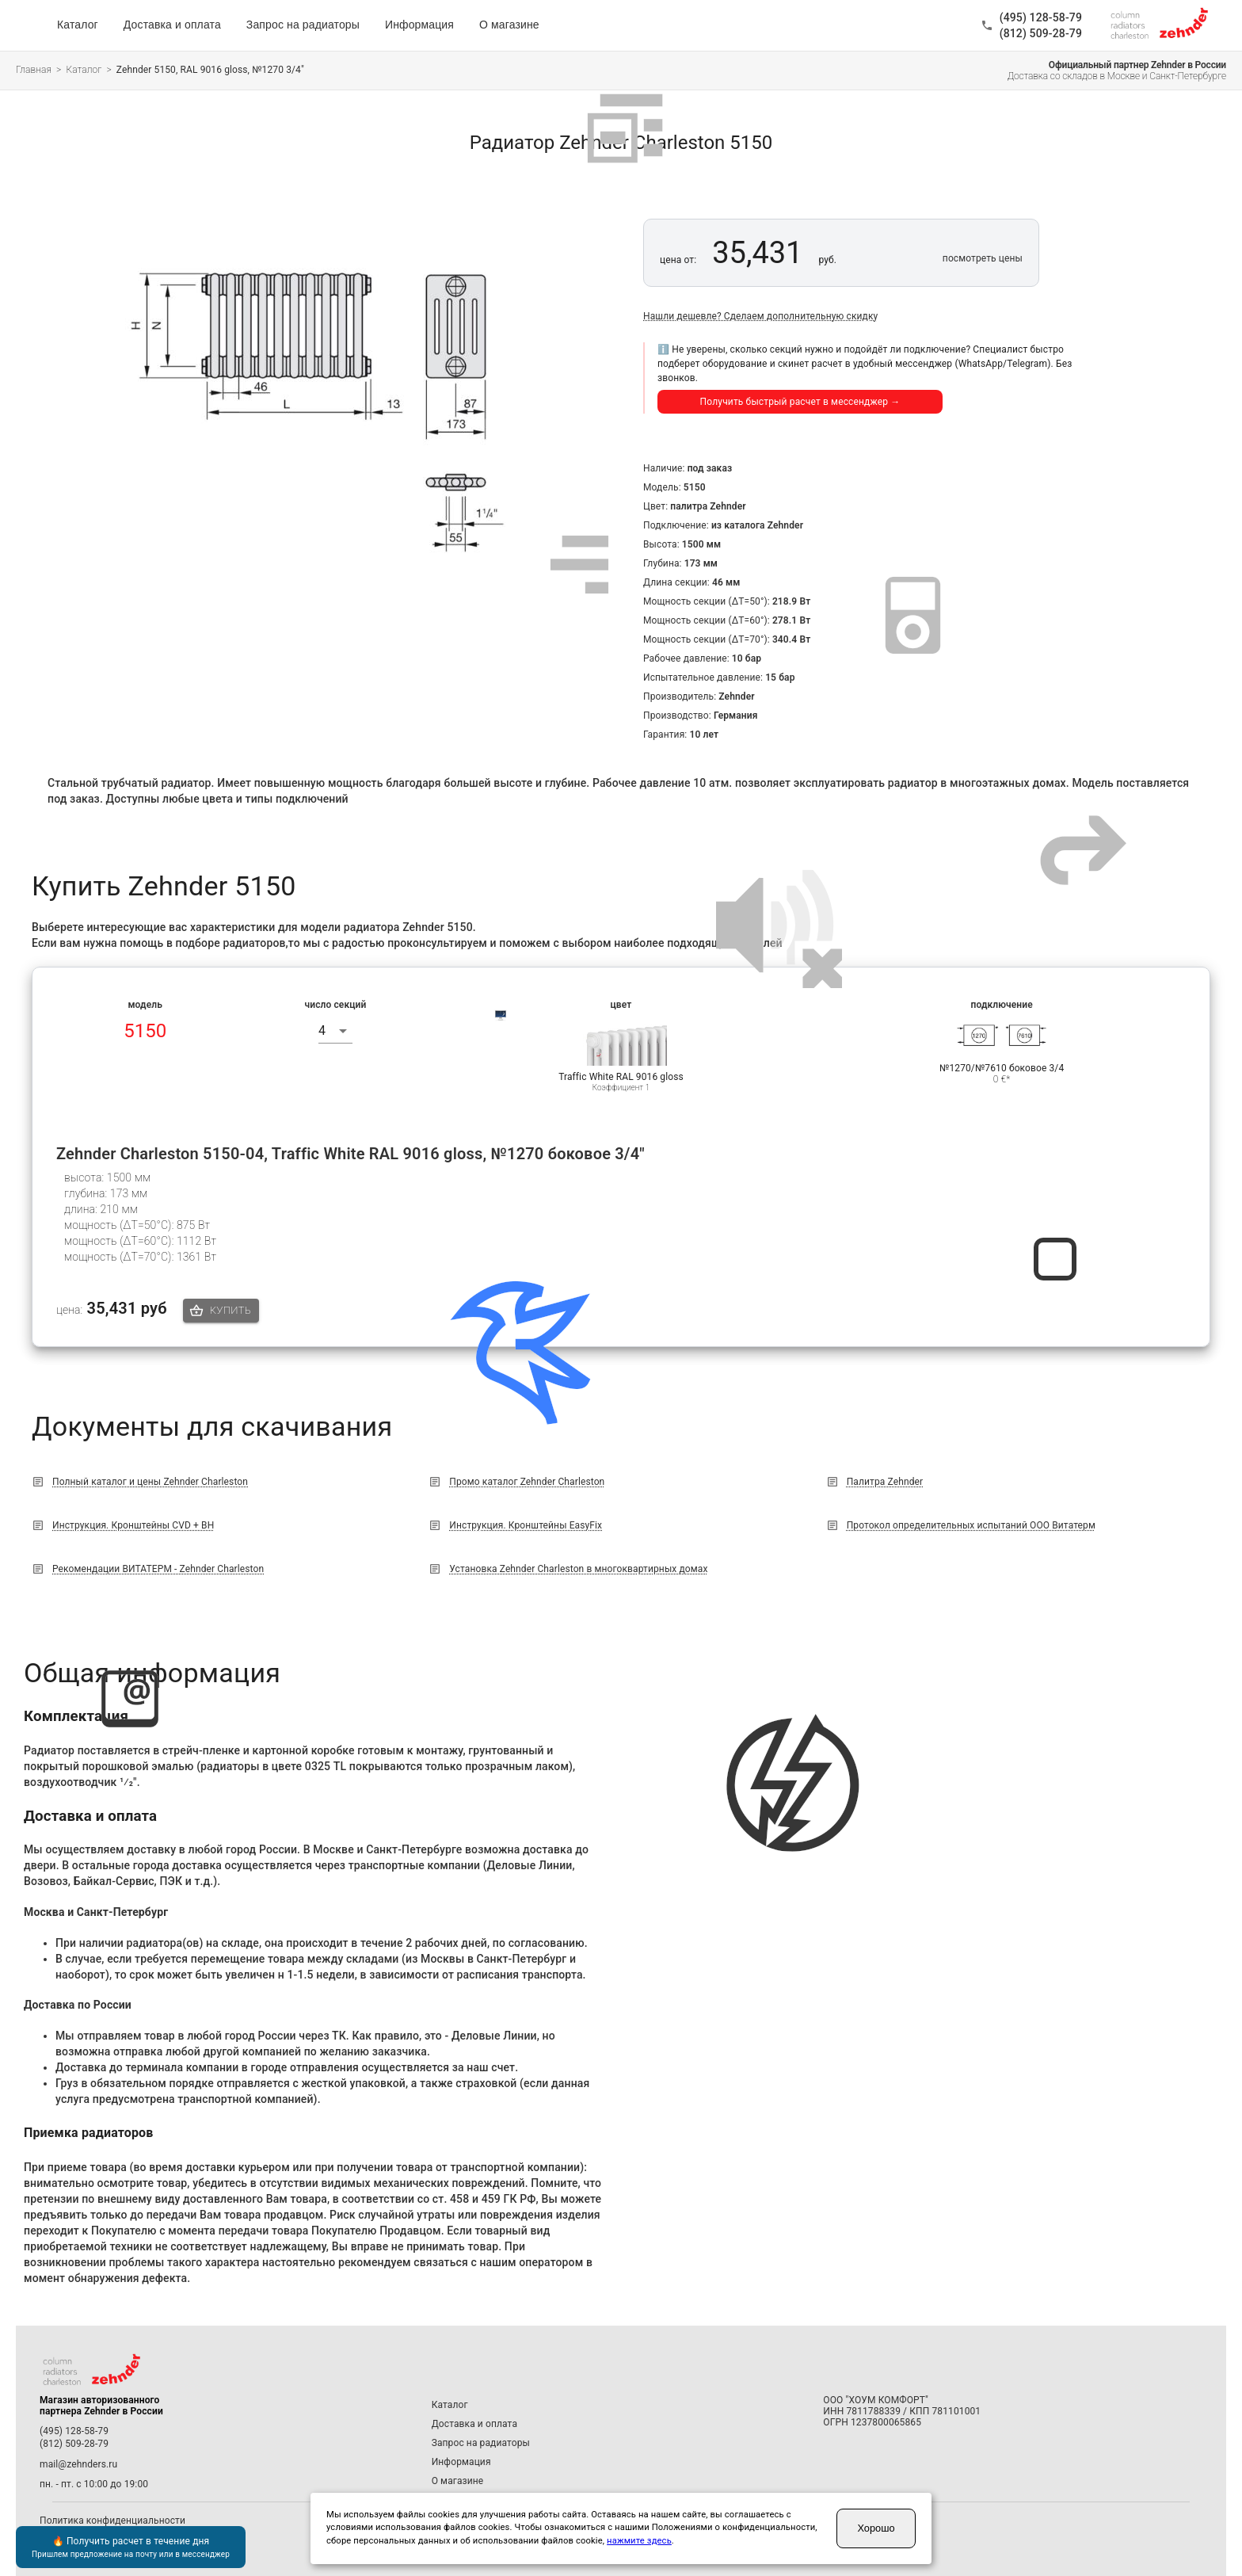 This screenshot has width=1242, height=2576. What do you see at coordinates (779, 925) in the screenshot?
I see `indicates audio is currently muted` at bounding box center [779, 925].